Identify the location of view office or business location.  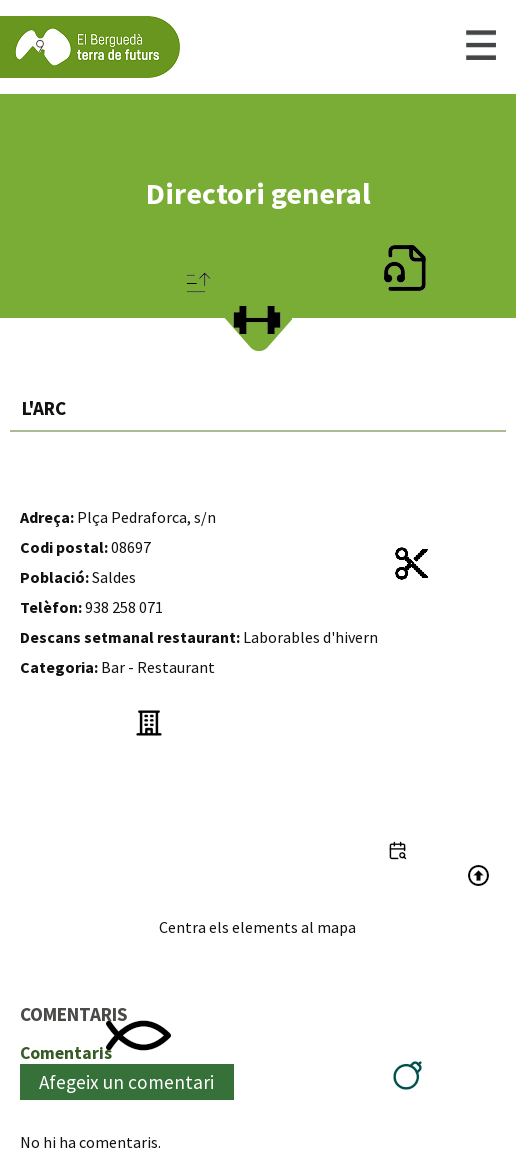
(149, 723).